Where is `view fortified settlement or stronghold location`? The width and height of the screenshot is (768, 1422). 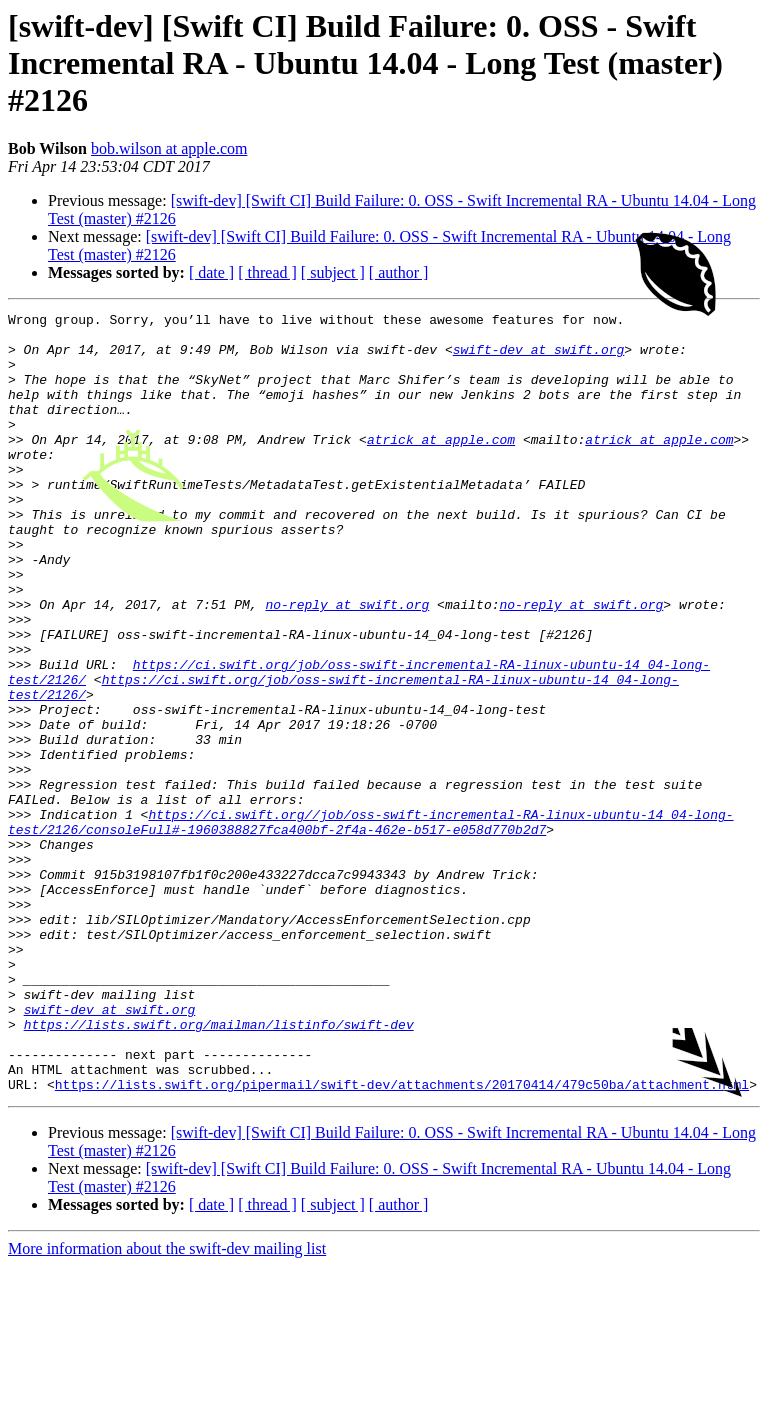
view fortified settlement or stronghold location is located at coordinates (133, 473).